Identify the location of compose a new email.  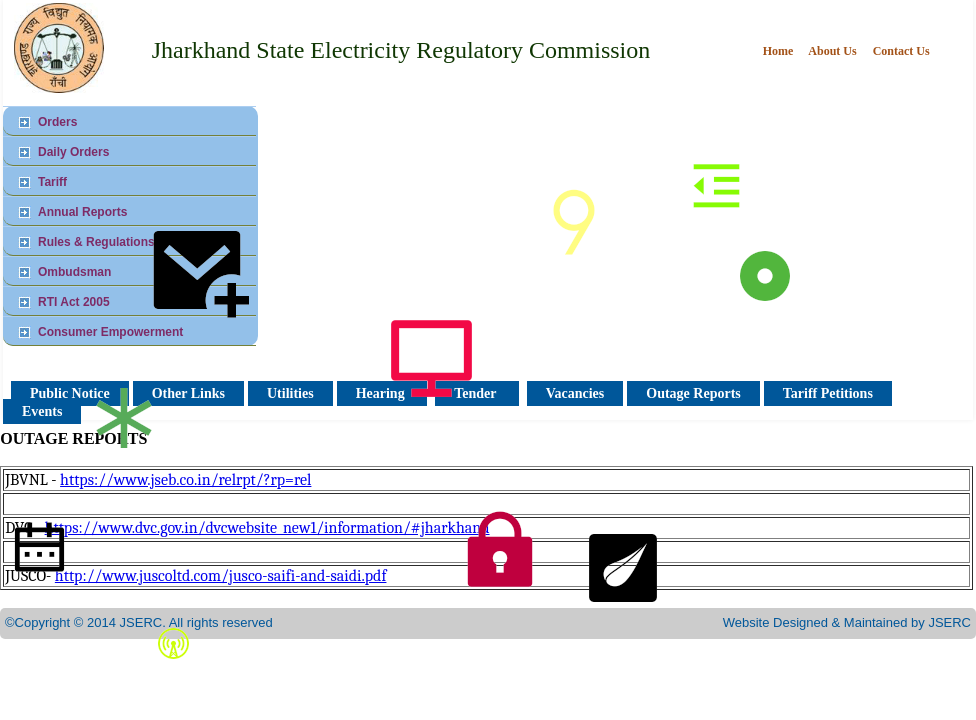
(197, 270).